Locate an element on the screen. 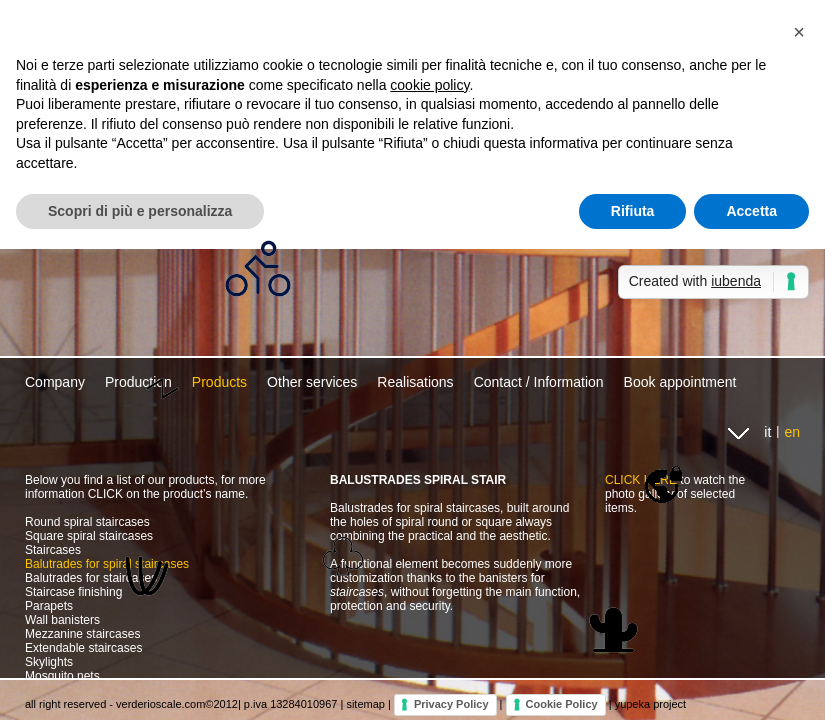 The image size is (825, 720). select cycling as transportation mode is located at coordinates (258, 271).